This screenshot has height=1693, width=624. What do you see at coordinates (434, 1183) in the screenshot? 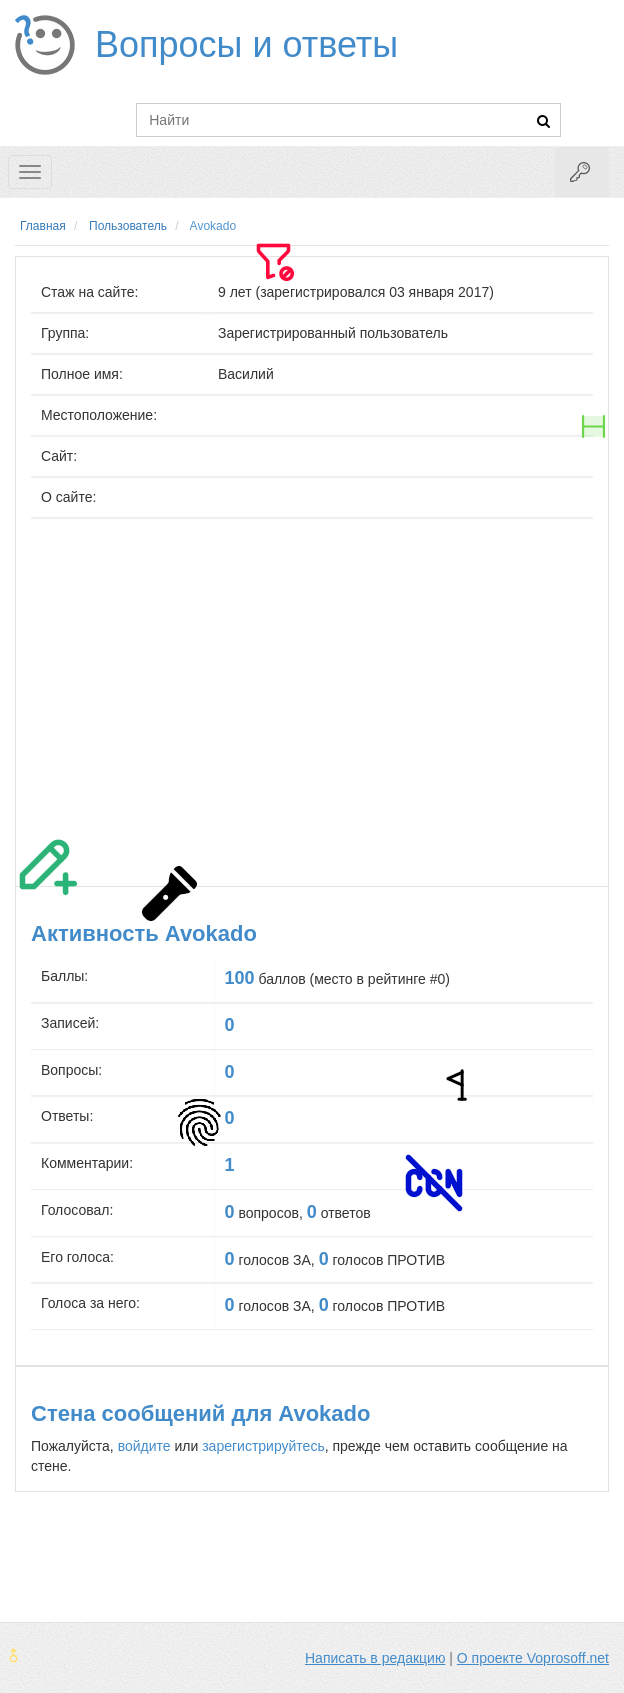
I see `http connection disabled or unavailable` at bounding box center [434, 1183].